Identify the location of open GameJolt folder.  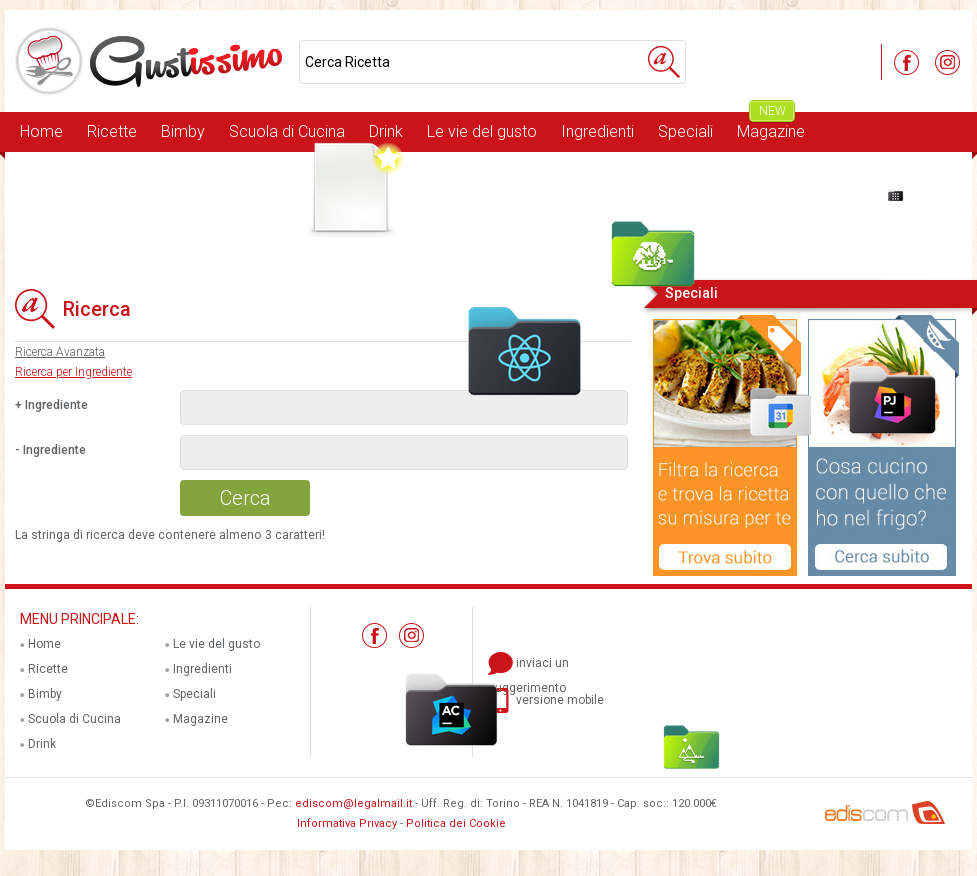
(691, 748).